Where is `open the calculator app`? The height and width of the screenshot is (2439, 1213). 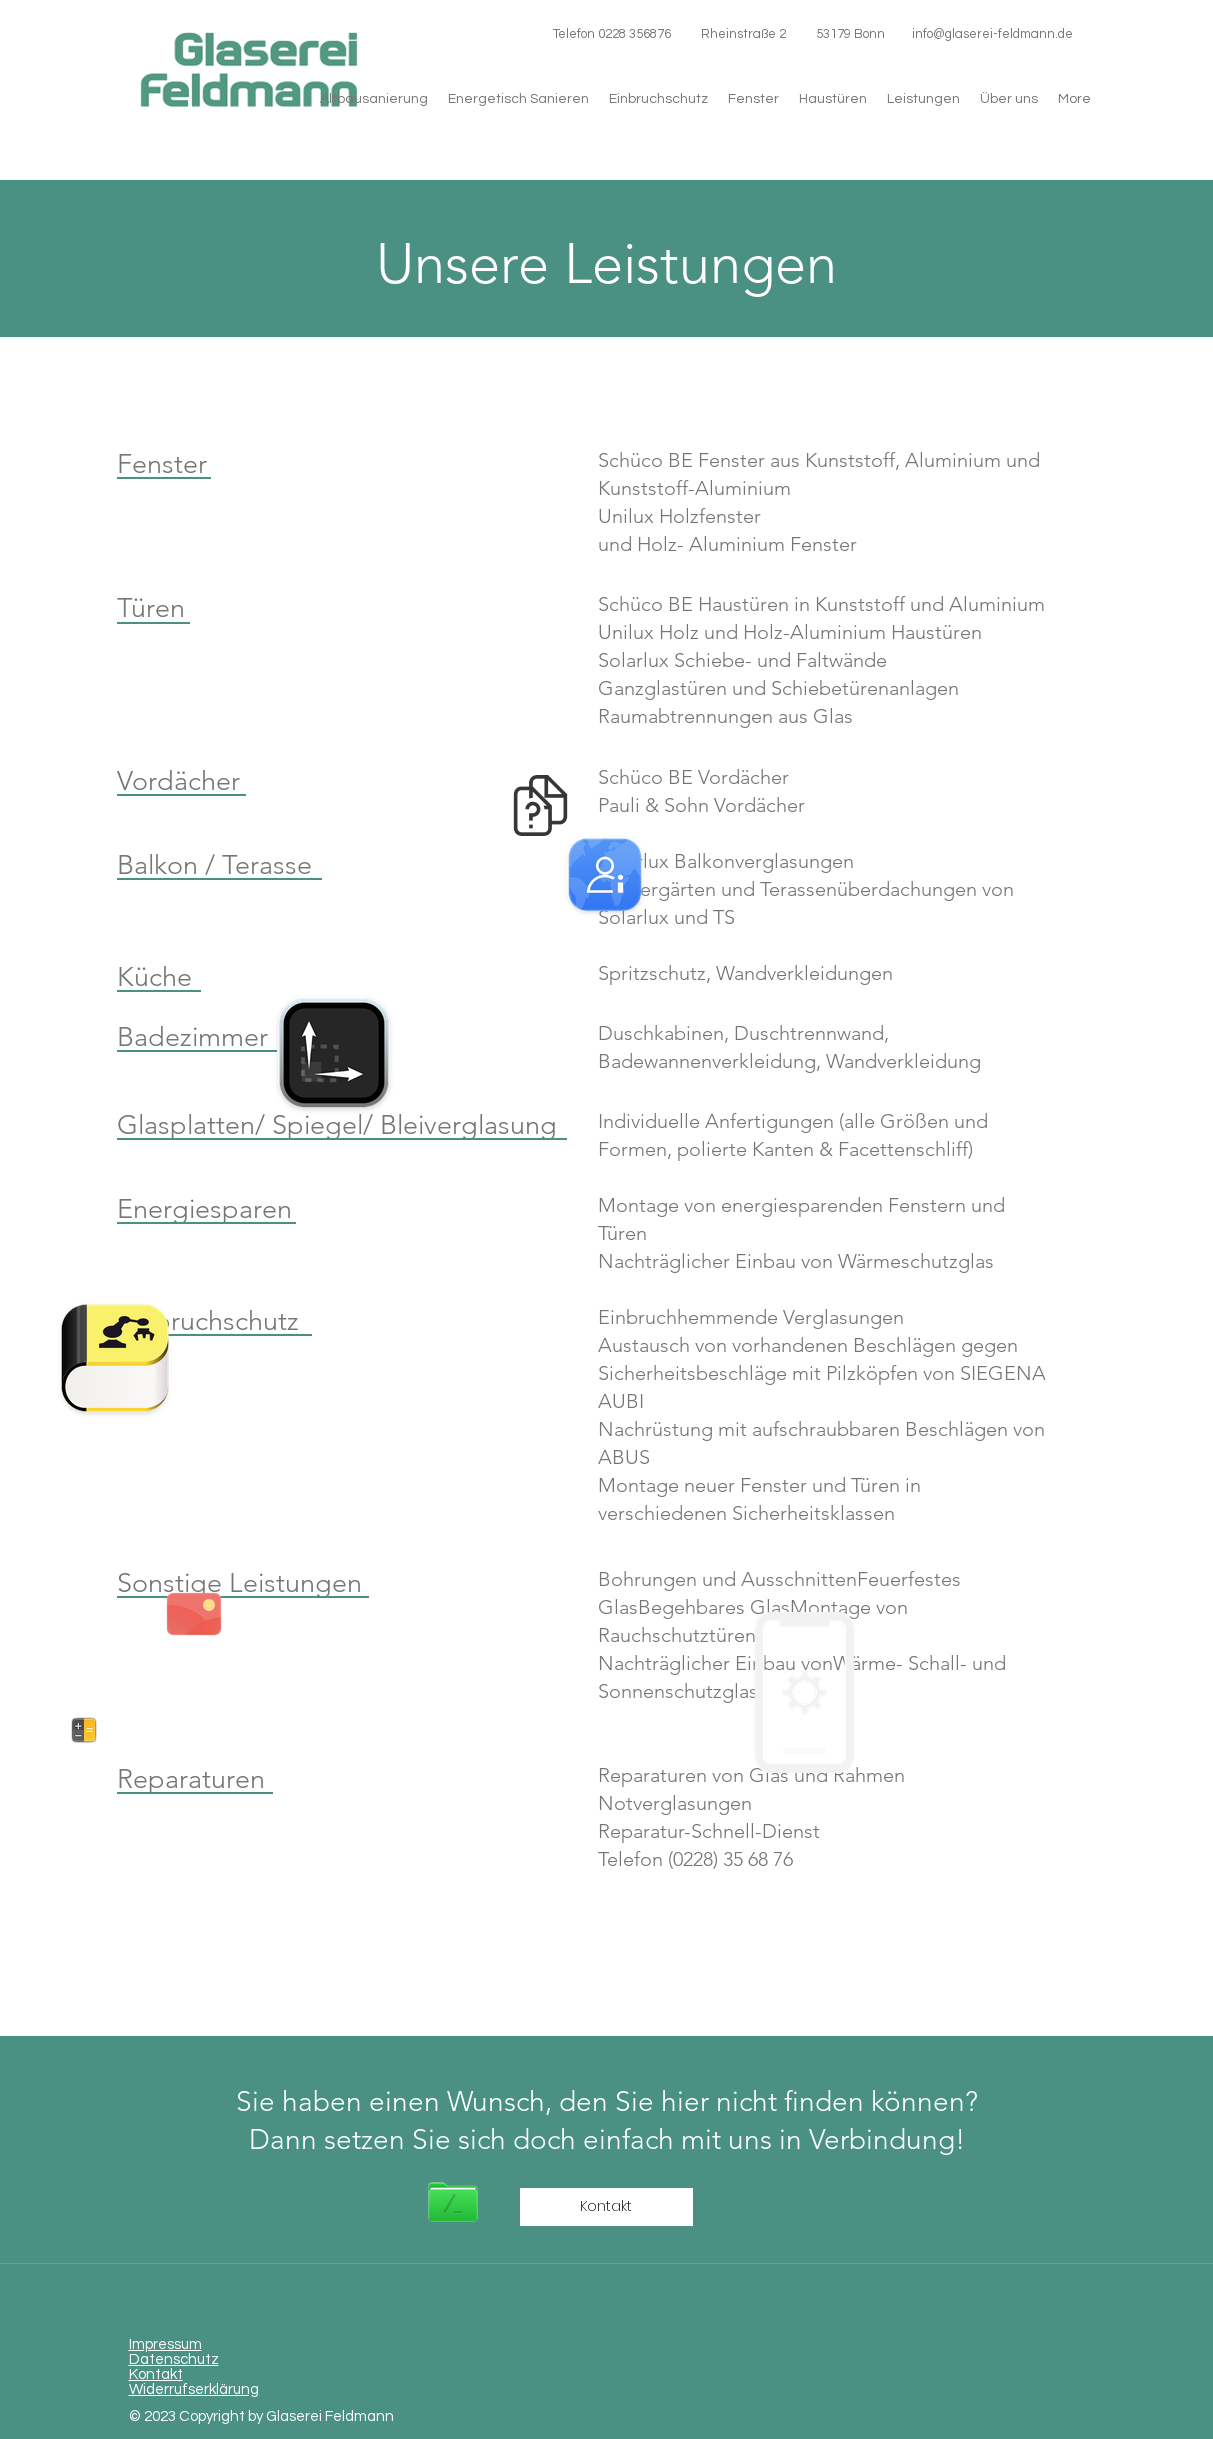
open the calculator app is located at coordinates (84, 1730).